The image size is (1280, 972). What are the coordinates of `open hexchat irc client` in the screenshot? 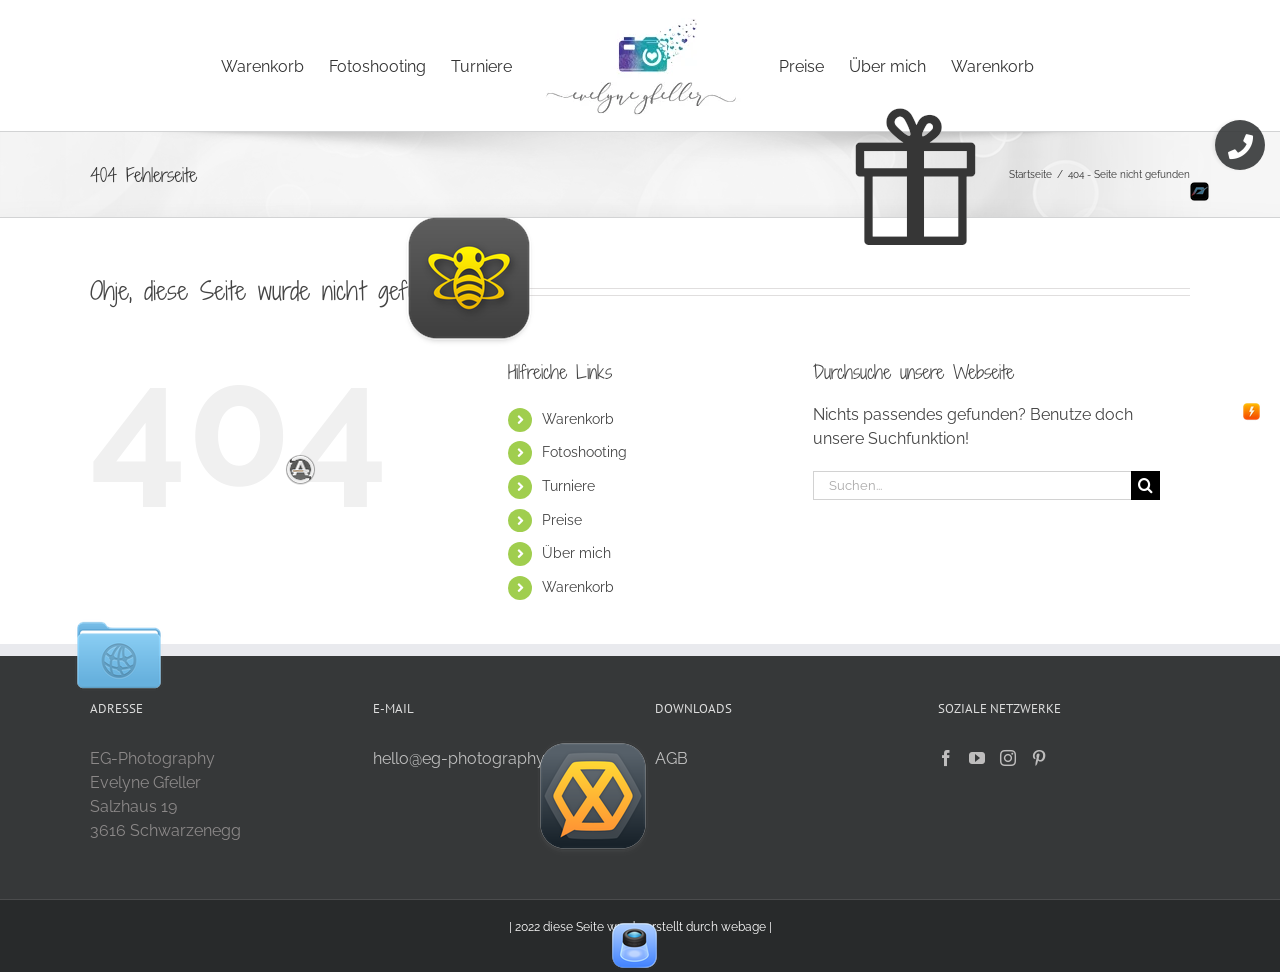 It's located at (593, 796).